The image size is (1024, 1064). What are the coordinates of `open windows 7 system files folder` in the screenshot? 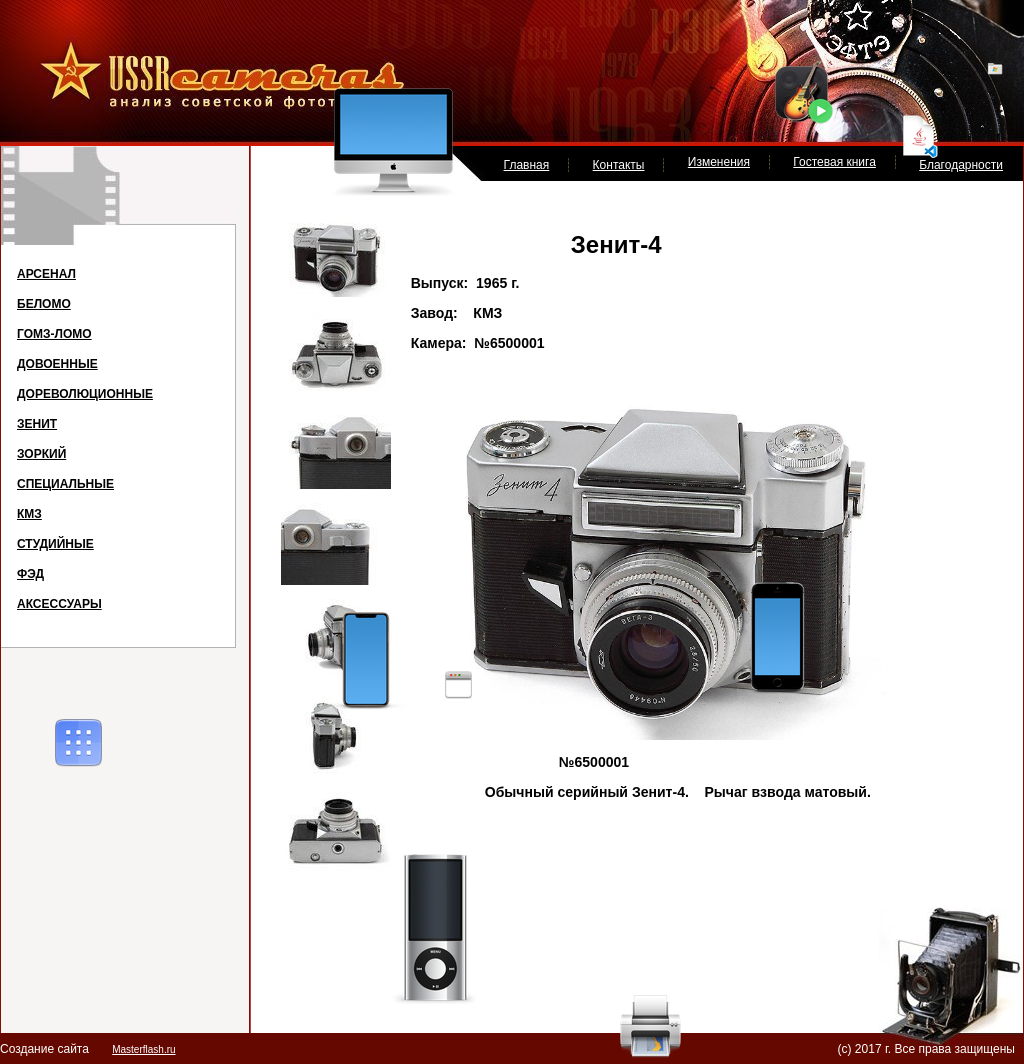 It's located at (995, 69).